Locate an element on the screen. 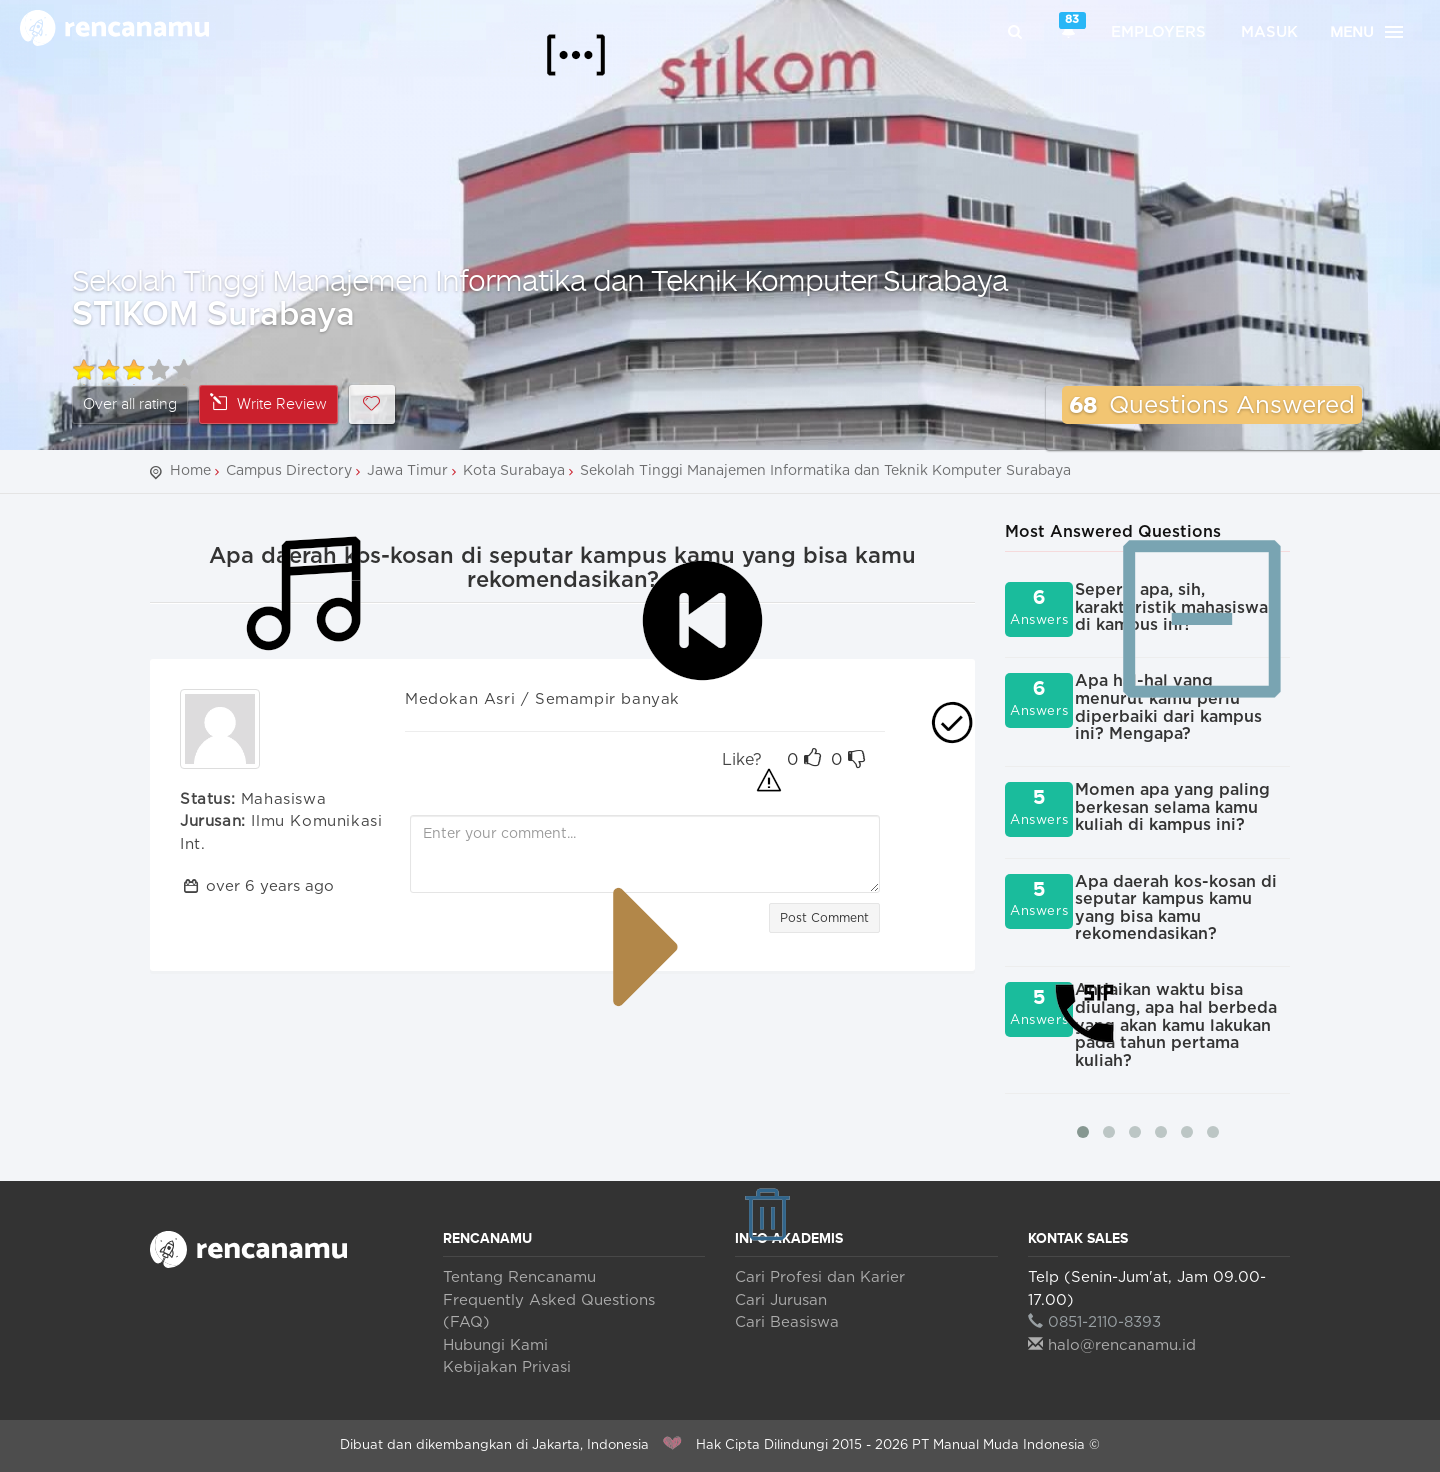 The width and height of the screenshot is (1440, 1472). remove item from diff comparison is located at coordinates (1208, 625).